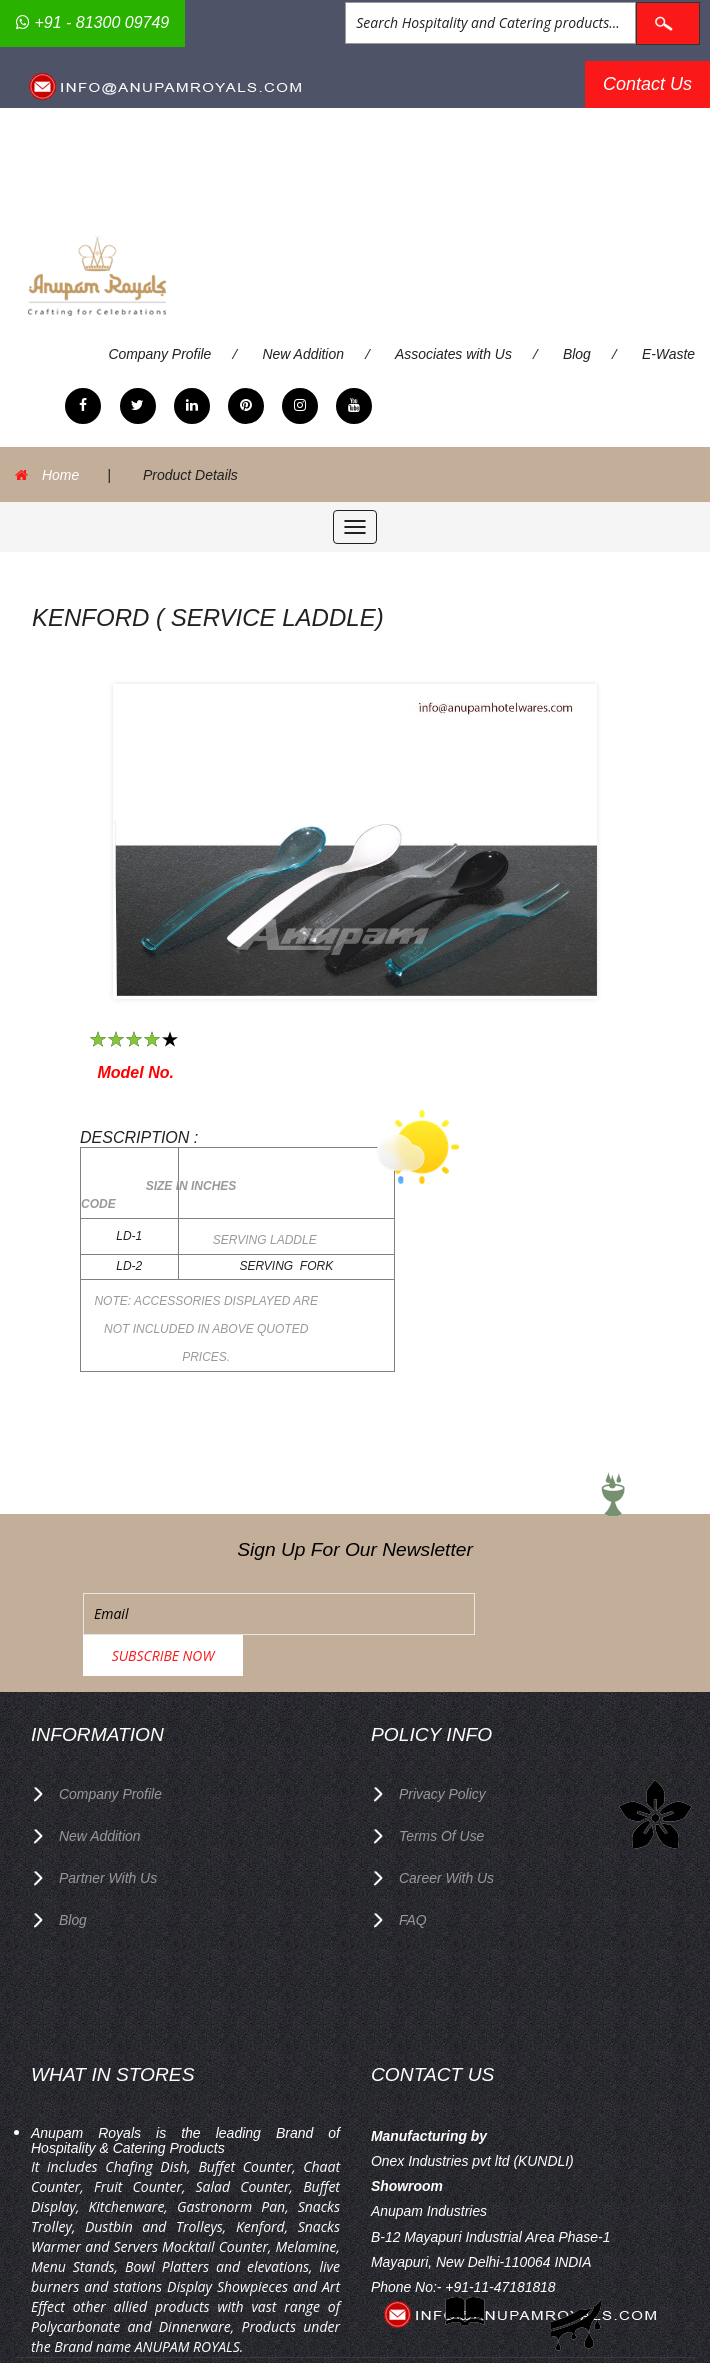  Describe the element at coordinates (613, 1494) in the screenshot. I see `select a potion or elixir item` at that location.